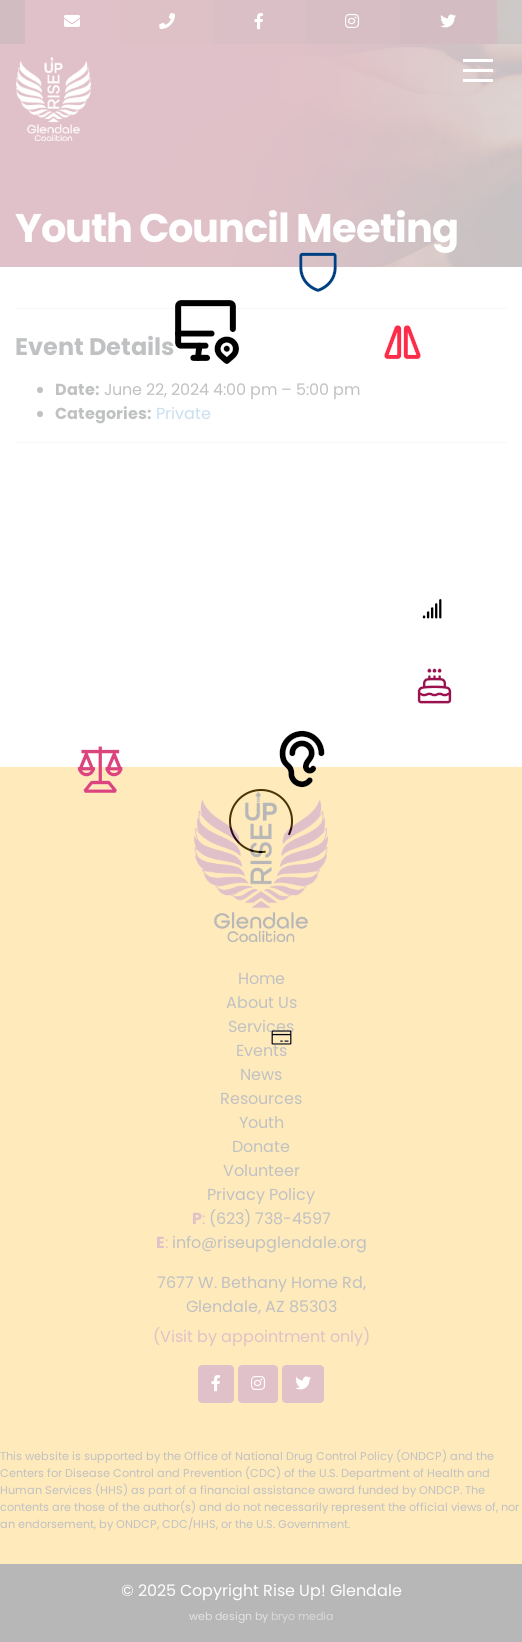 The image size is (522, 1642). I want to click on flip image horizontally, so click(402, 343).